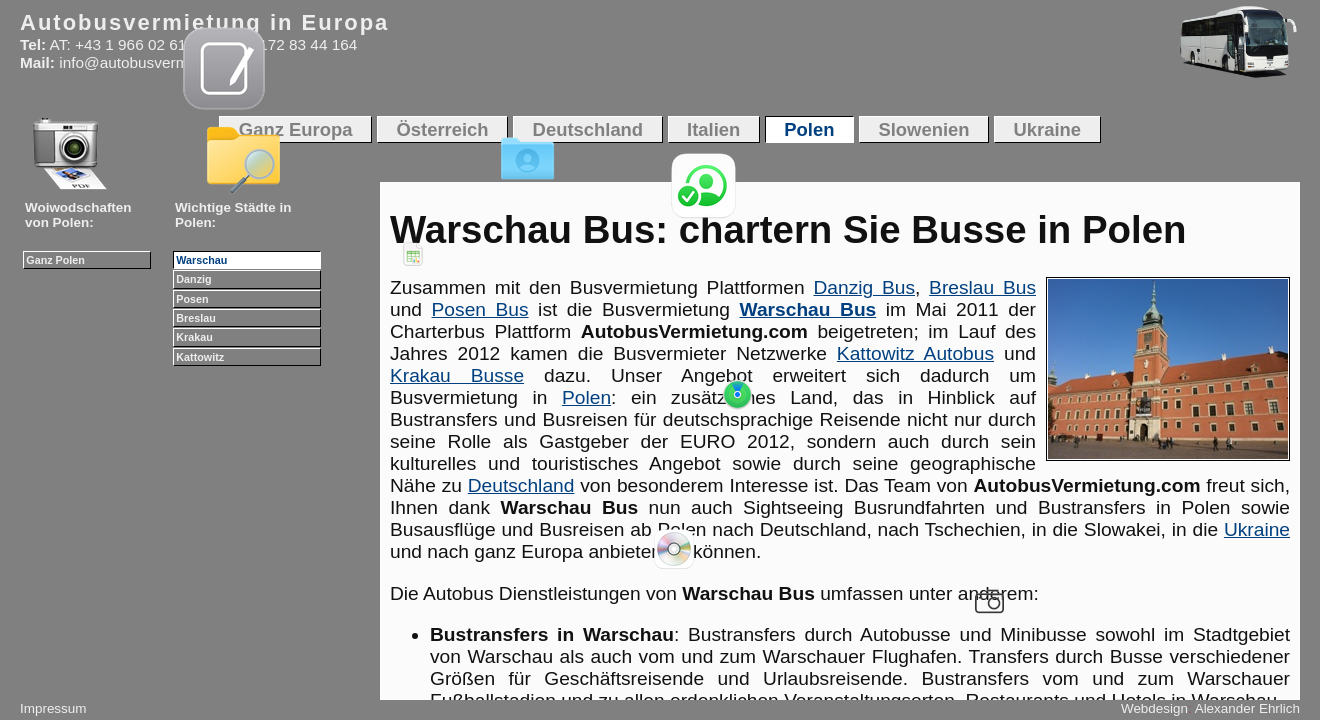 The height and width of the screenshot is (720, 1320). Describe the element at coordinates (527, 158) in the screenshot. I see `open the users folder` at that location.